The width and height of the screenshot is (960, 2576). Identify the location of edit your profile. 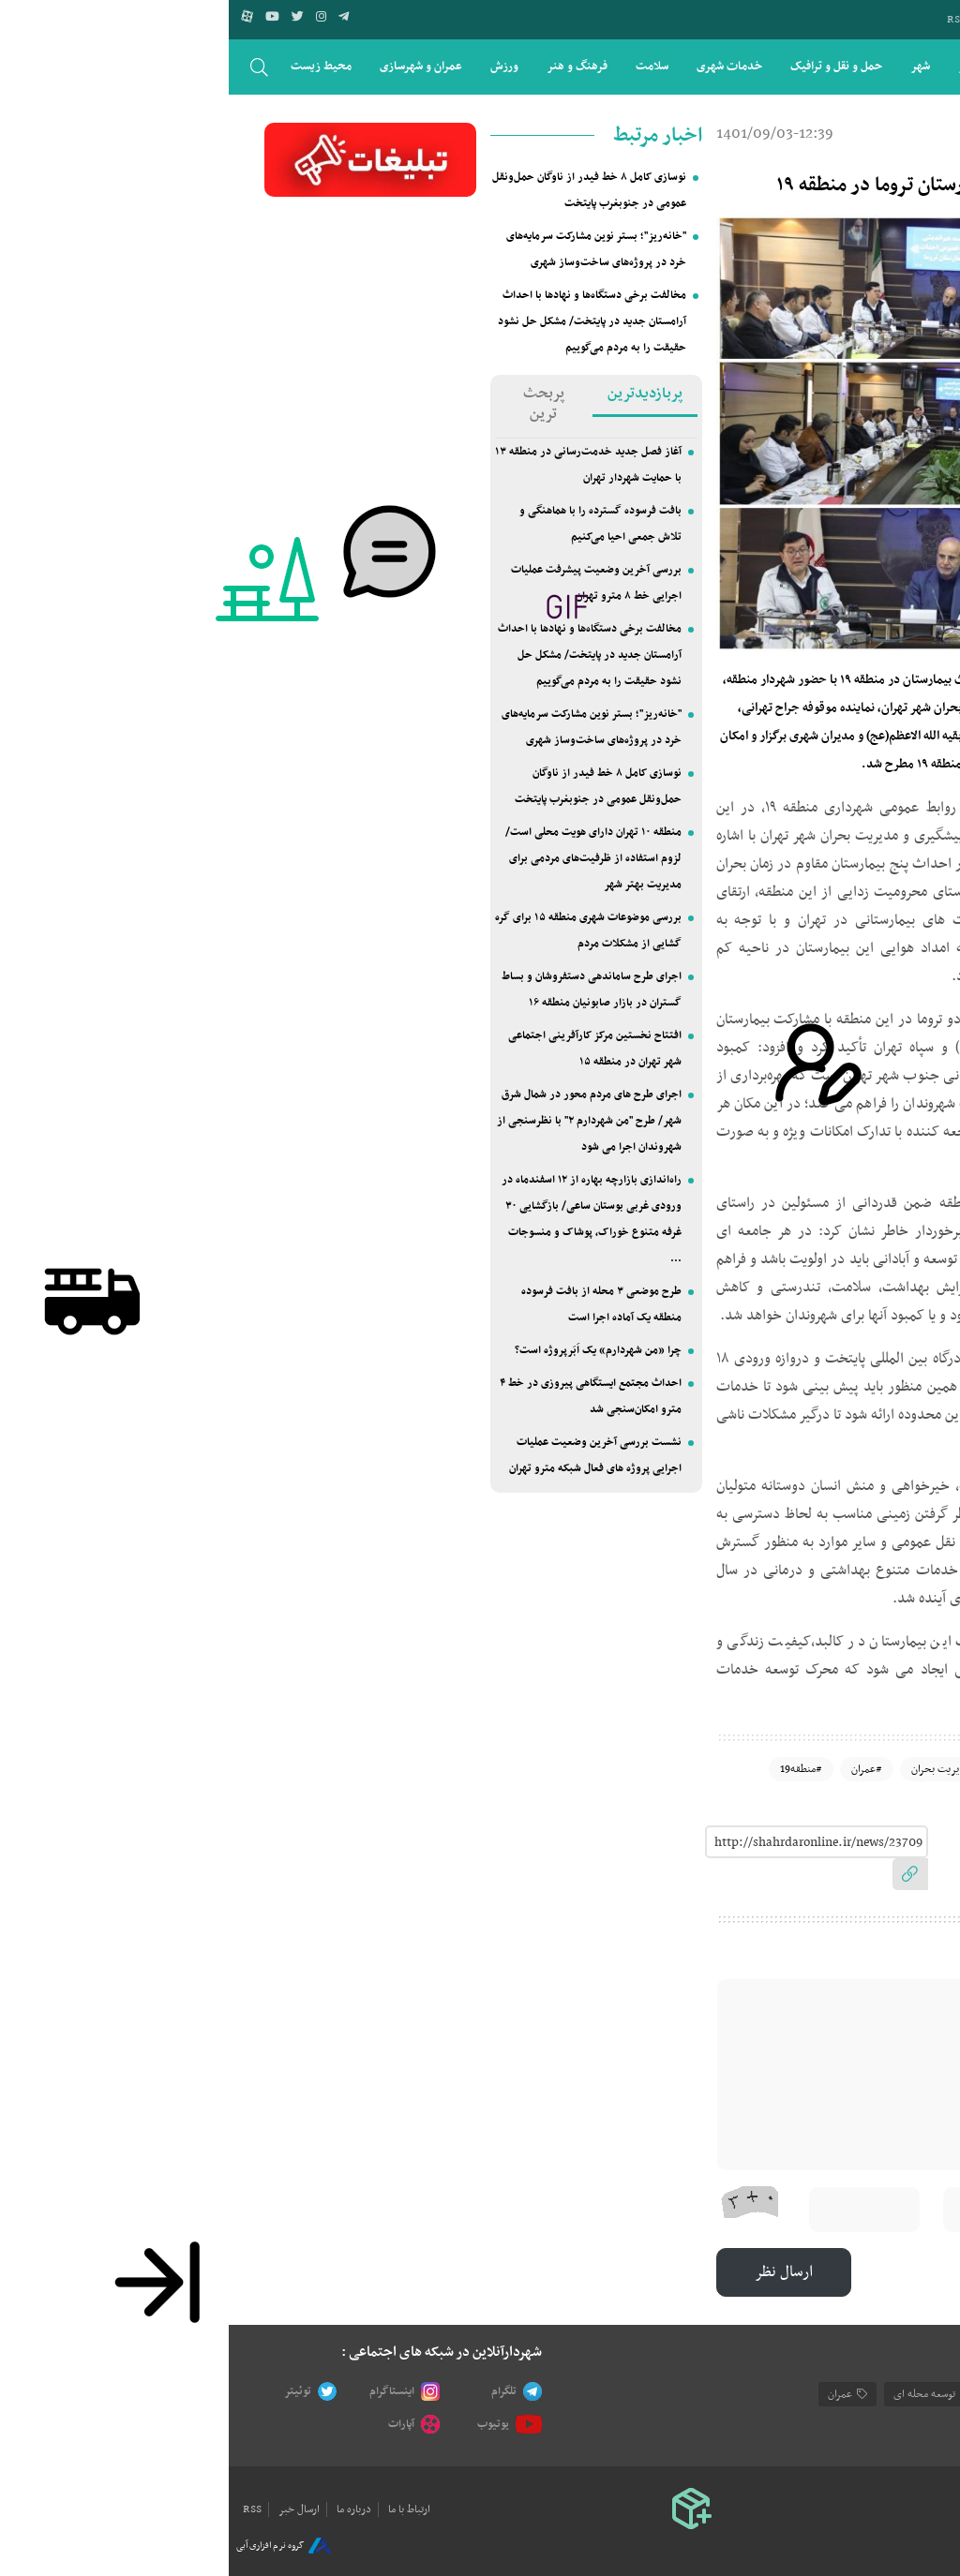
(818, 1063).